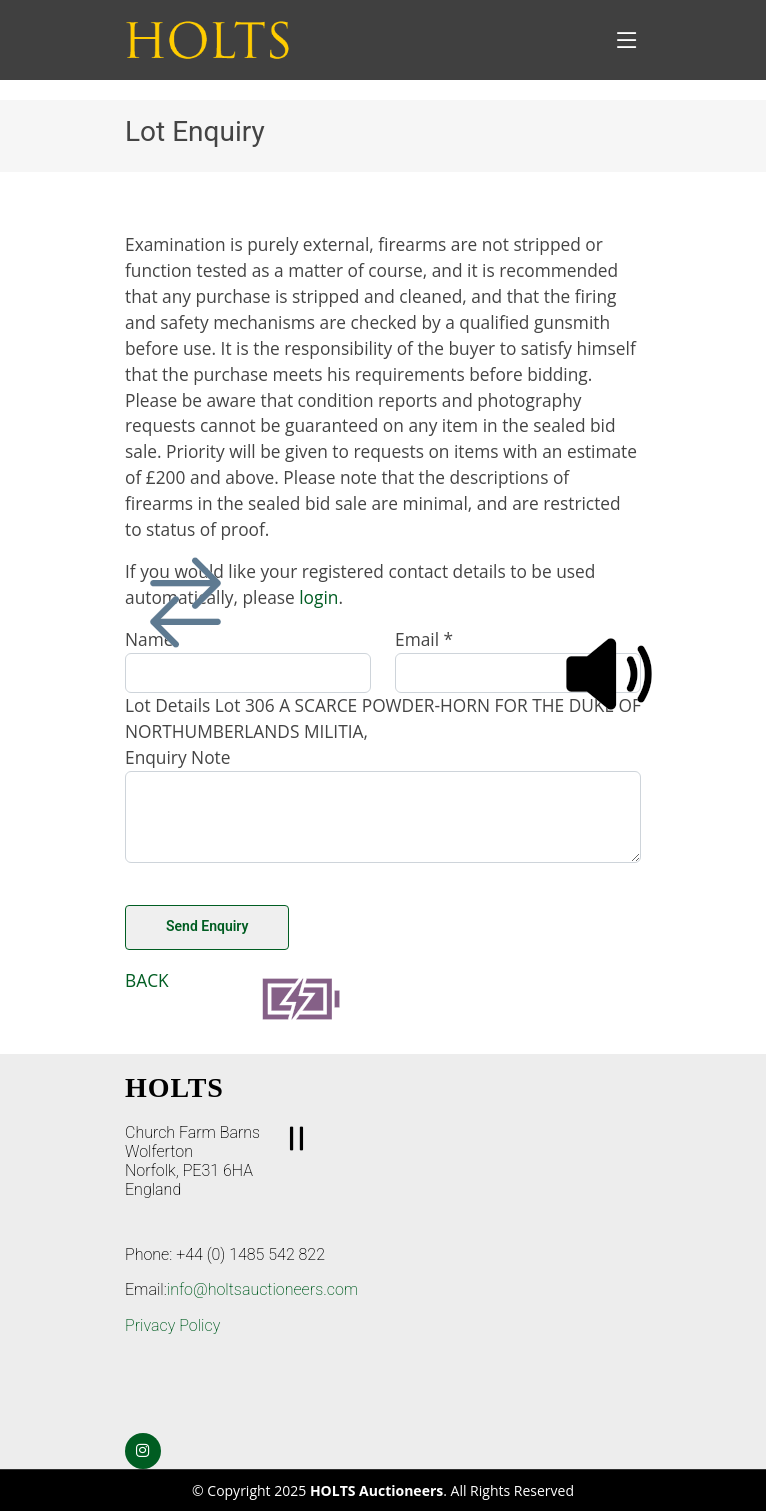 The width and height of the screenshot is (766, 1511). What do you see at coordinates (296, 1138) in the screenshot?
I see `pause media playback` at bounding box center [296, 1138].